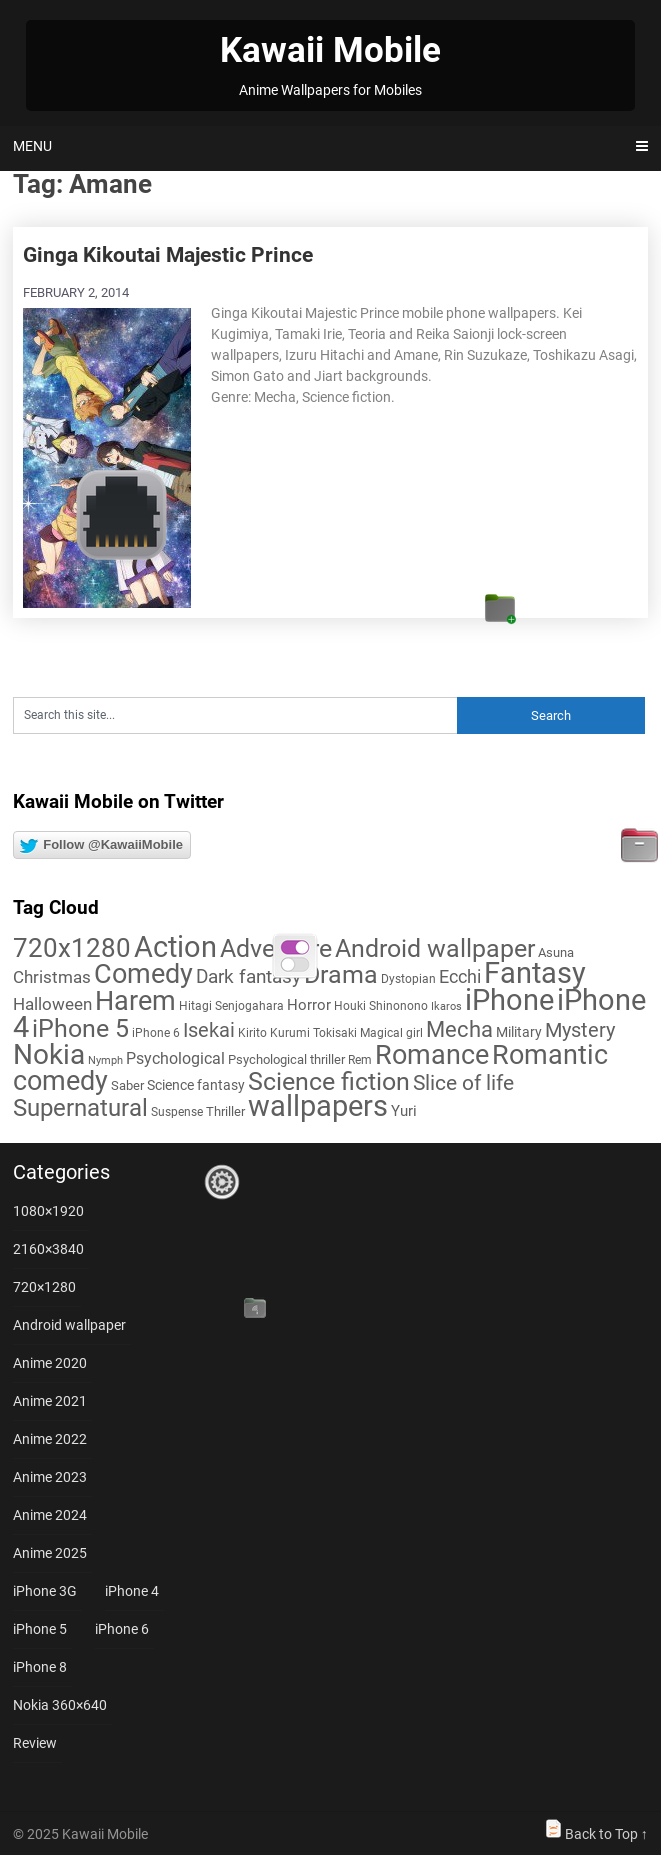 The width and height of the screenshot is (661, 1855). What do you see at coordinates (639, 844) in the screenshot?
I see `open the file manager application` at bounding box center [639, 844].